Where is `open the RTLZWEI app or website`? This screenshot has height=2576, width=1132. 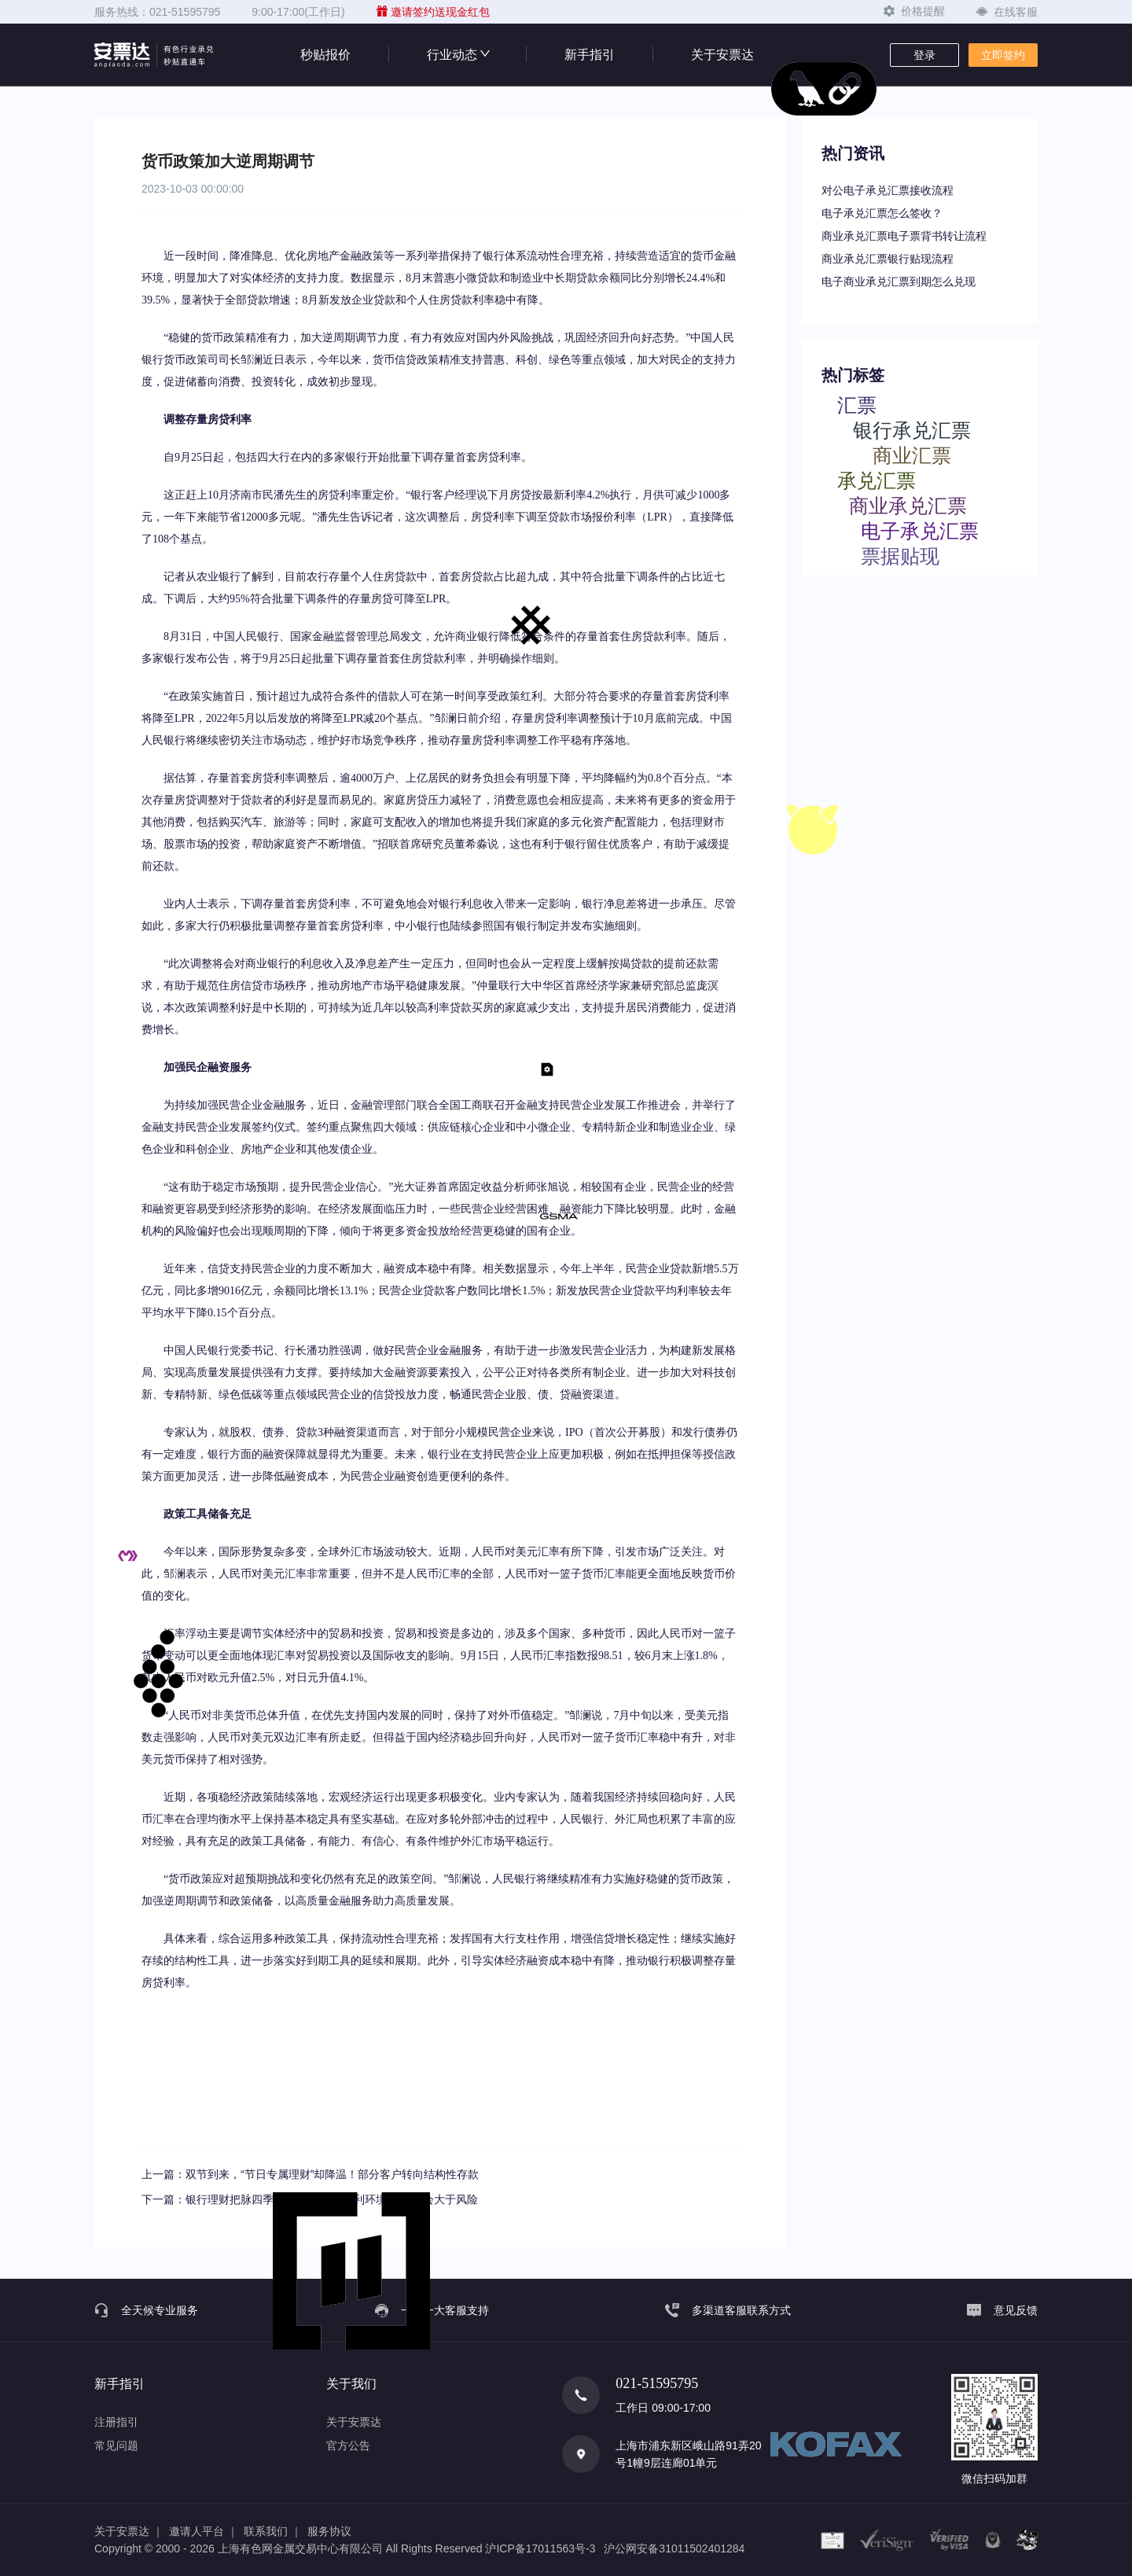 open the RTLZWEI app or website is located at coordinates (351, 2271).